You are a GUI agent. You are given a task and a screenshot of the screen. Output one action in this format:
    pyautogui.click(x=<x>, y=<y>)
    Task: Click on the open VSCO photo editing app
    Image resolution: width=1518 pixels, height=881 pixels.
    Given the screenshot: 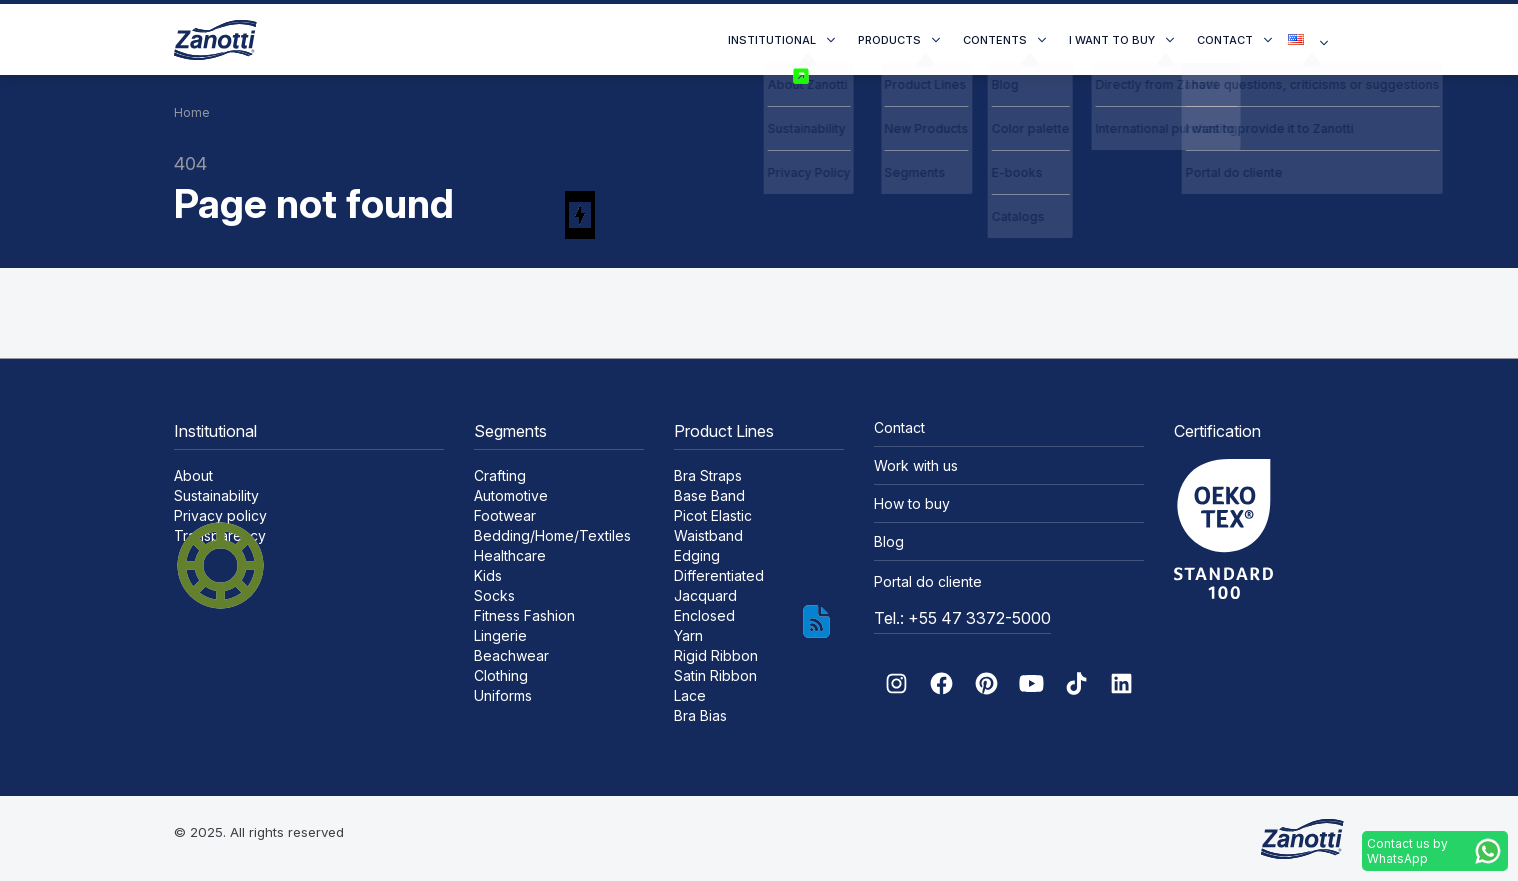 What is the action you would take?
    pyautogui.click(x=220, y=565)
    